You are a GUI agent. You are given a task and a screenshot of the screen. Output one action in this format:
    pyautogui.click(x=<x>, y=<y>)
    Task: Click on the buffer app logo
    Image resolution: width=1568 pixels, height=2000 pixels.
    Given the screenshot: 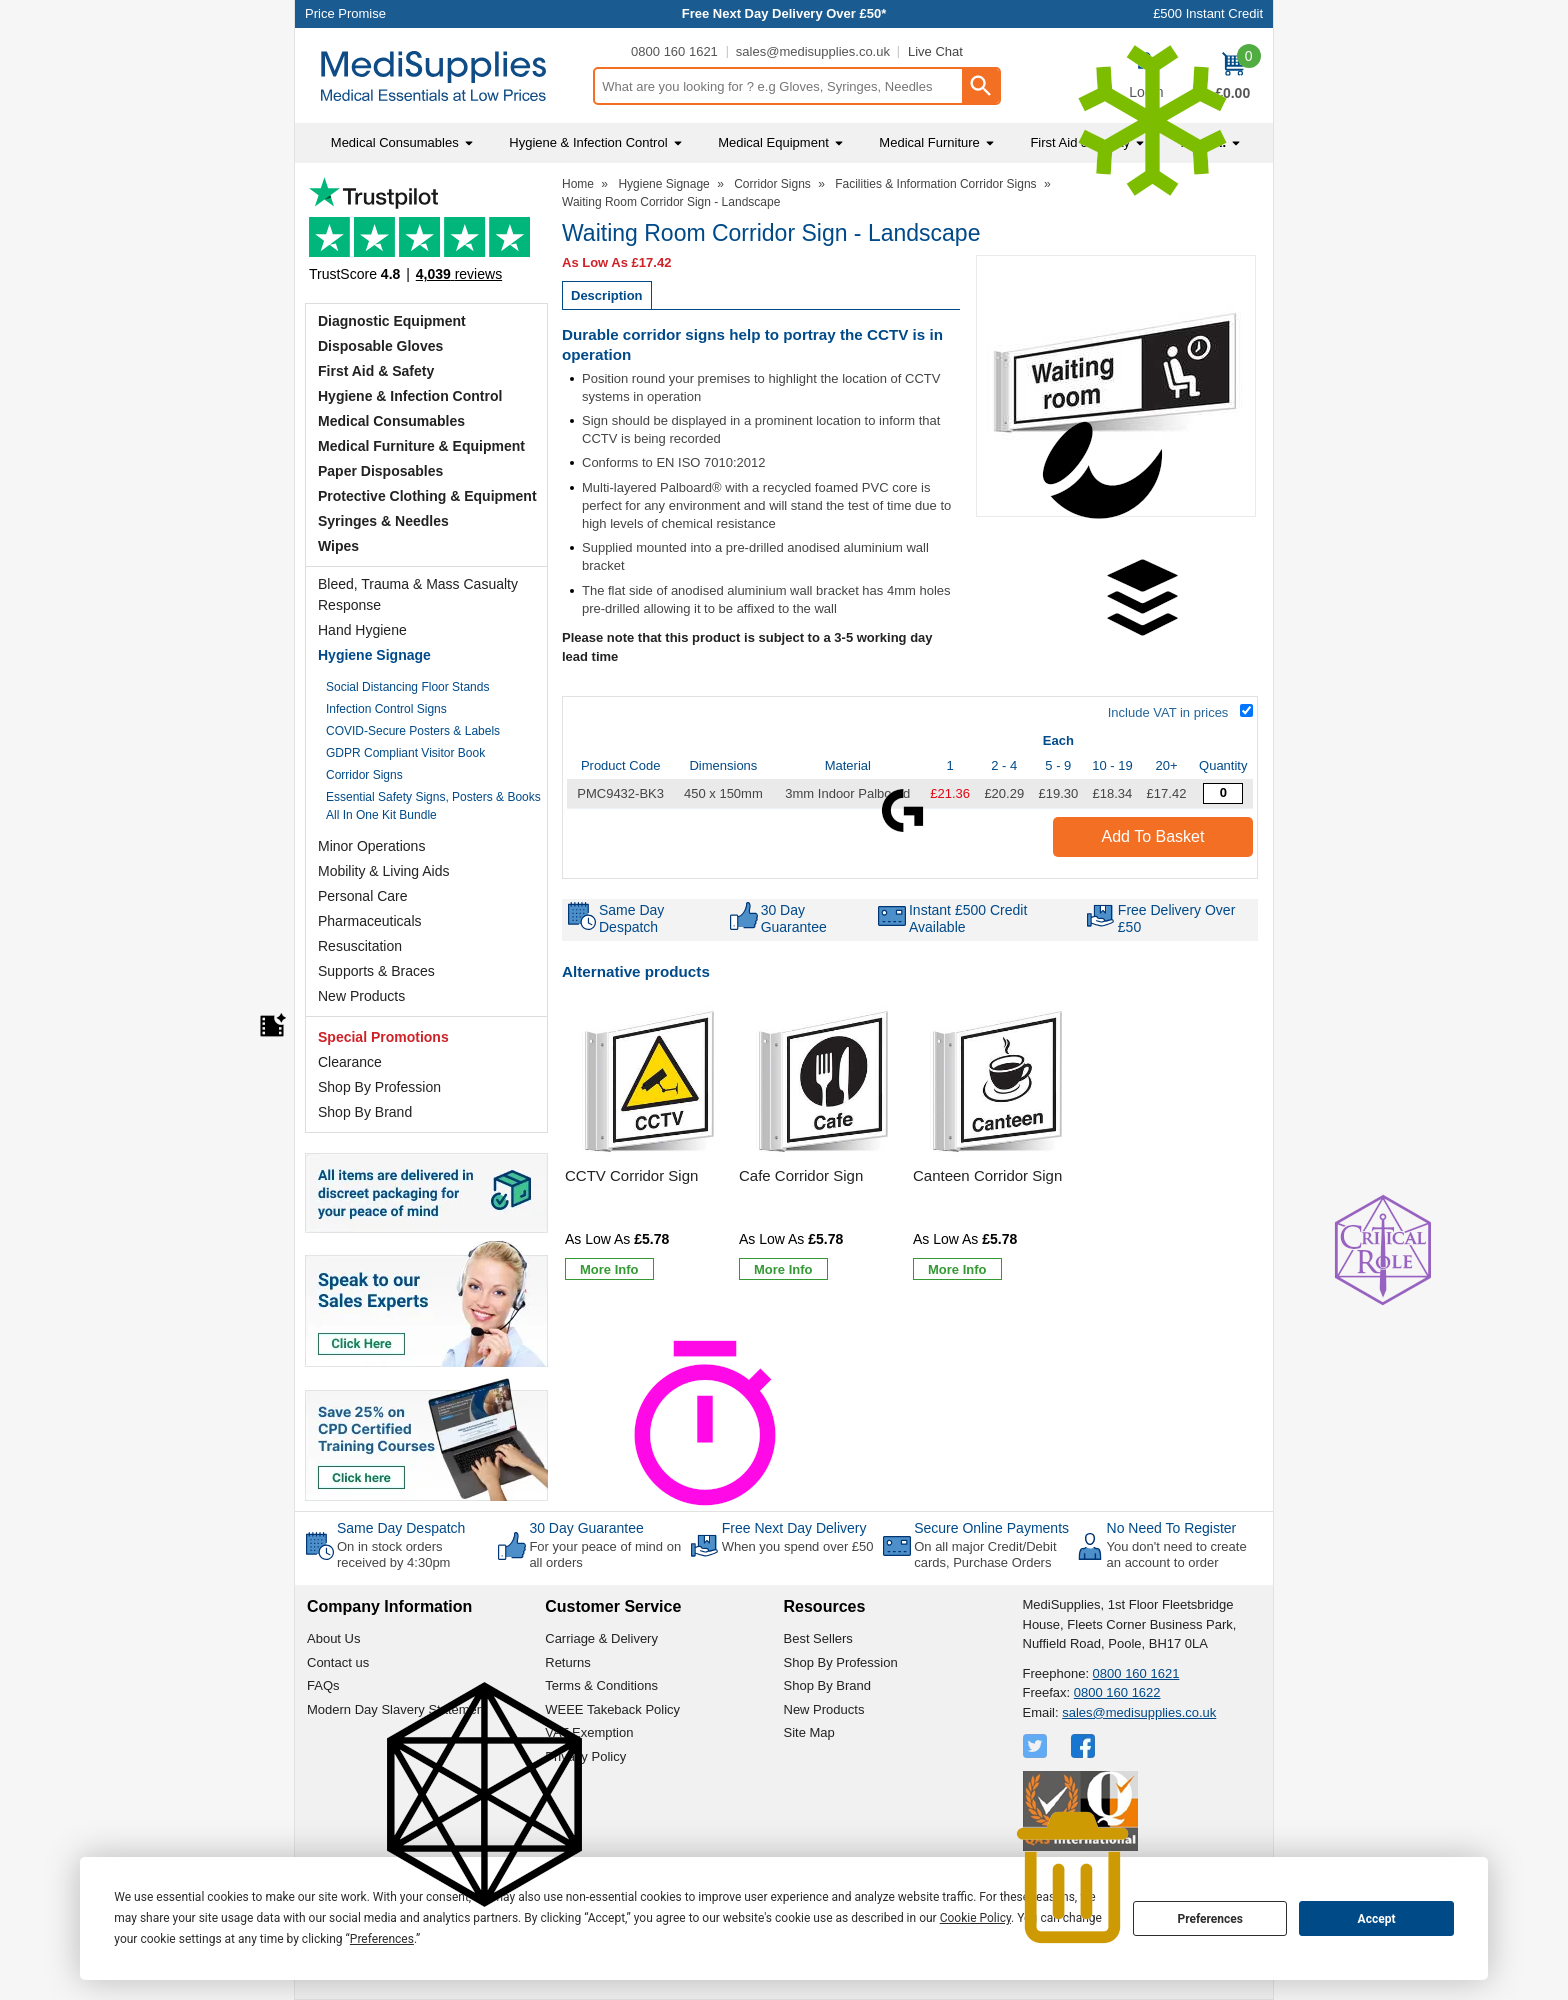 What is the action you would take?
    pyautogui.click(x=1142, y=597)
    